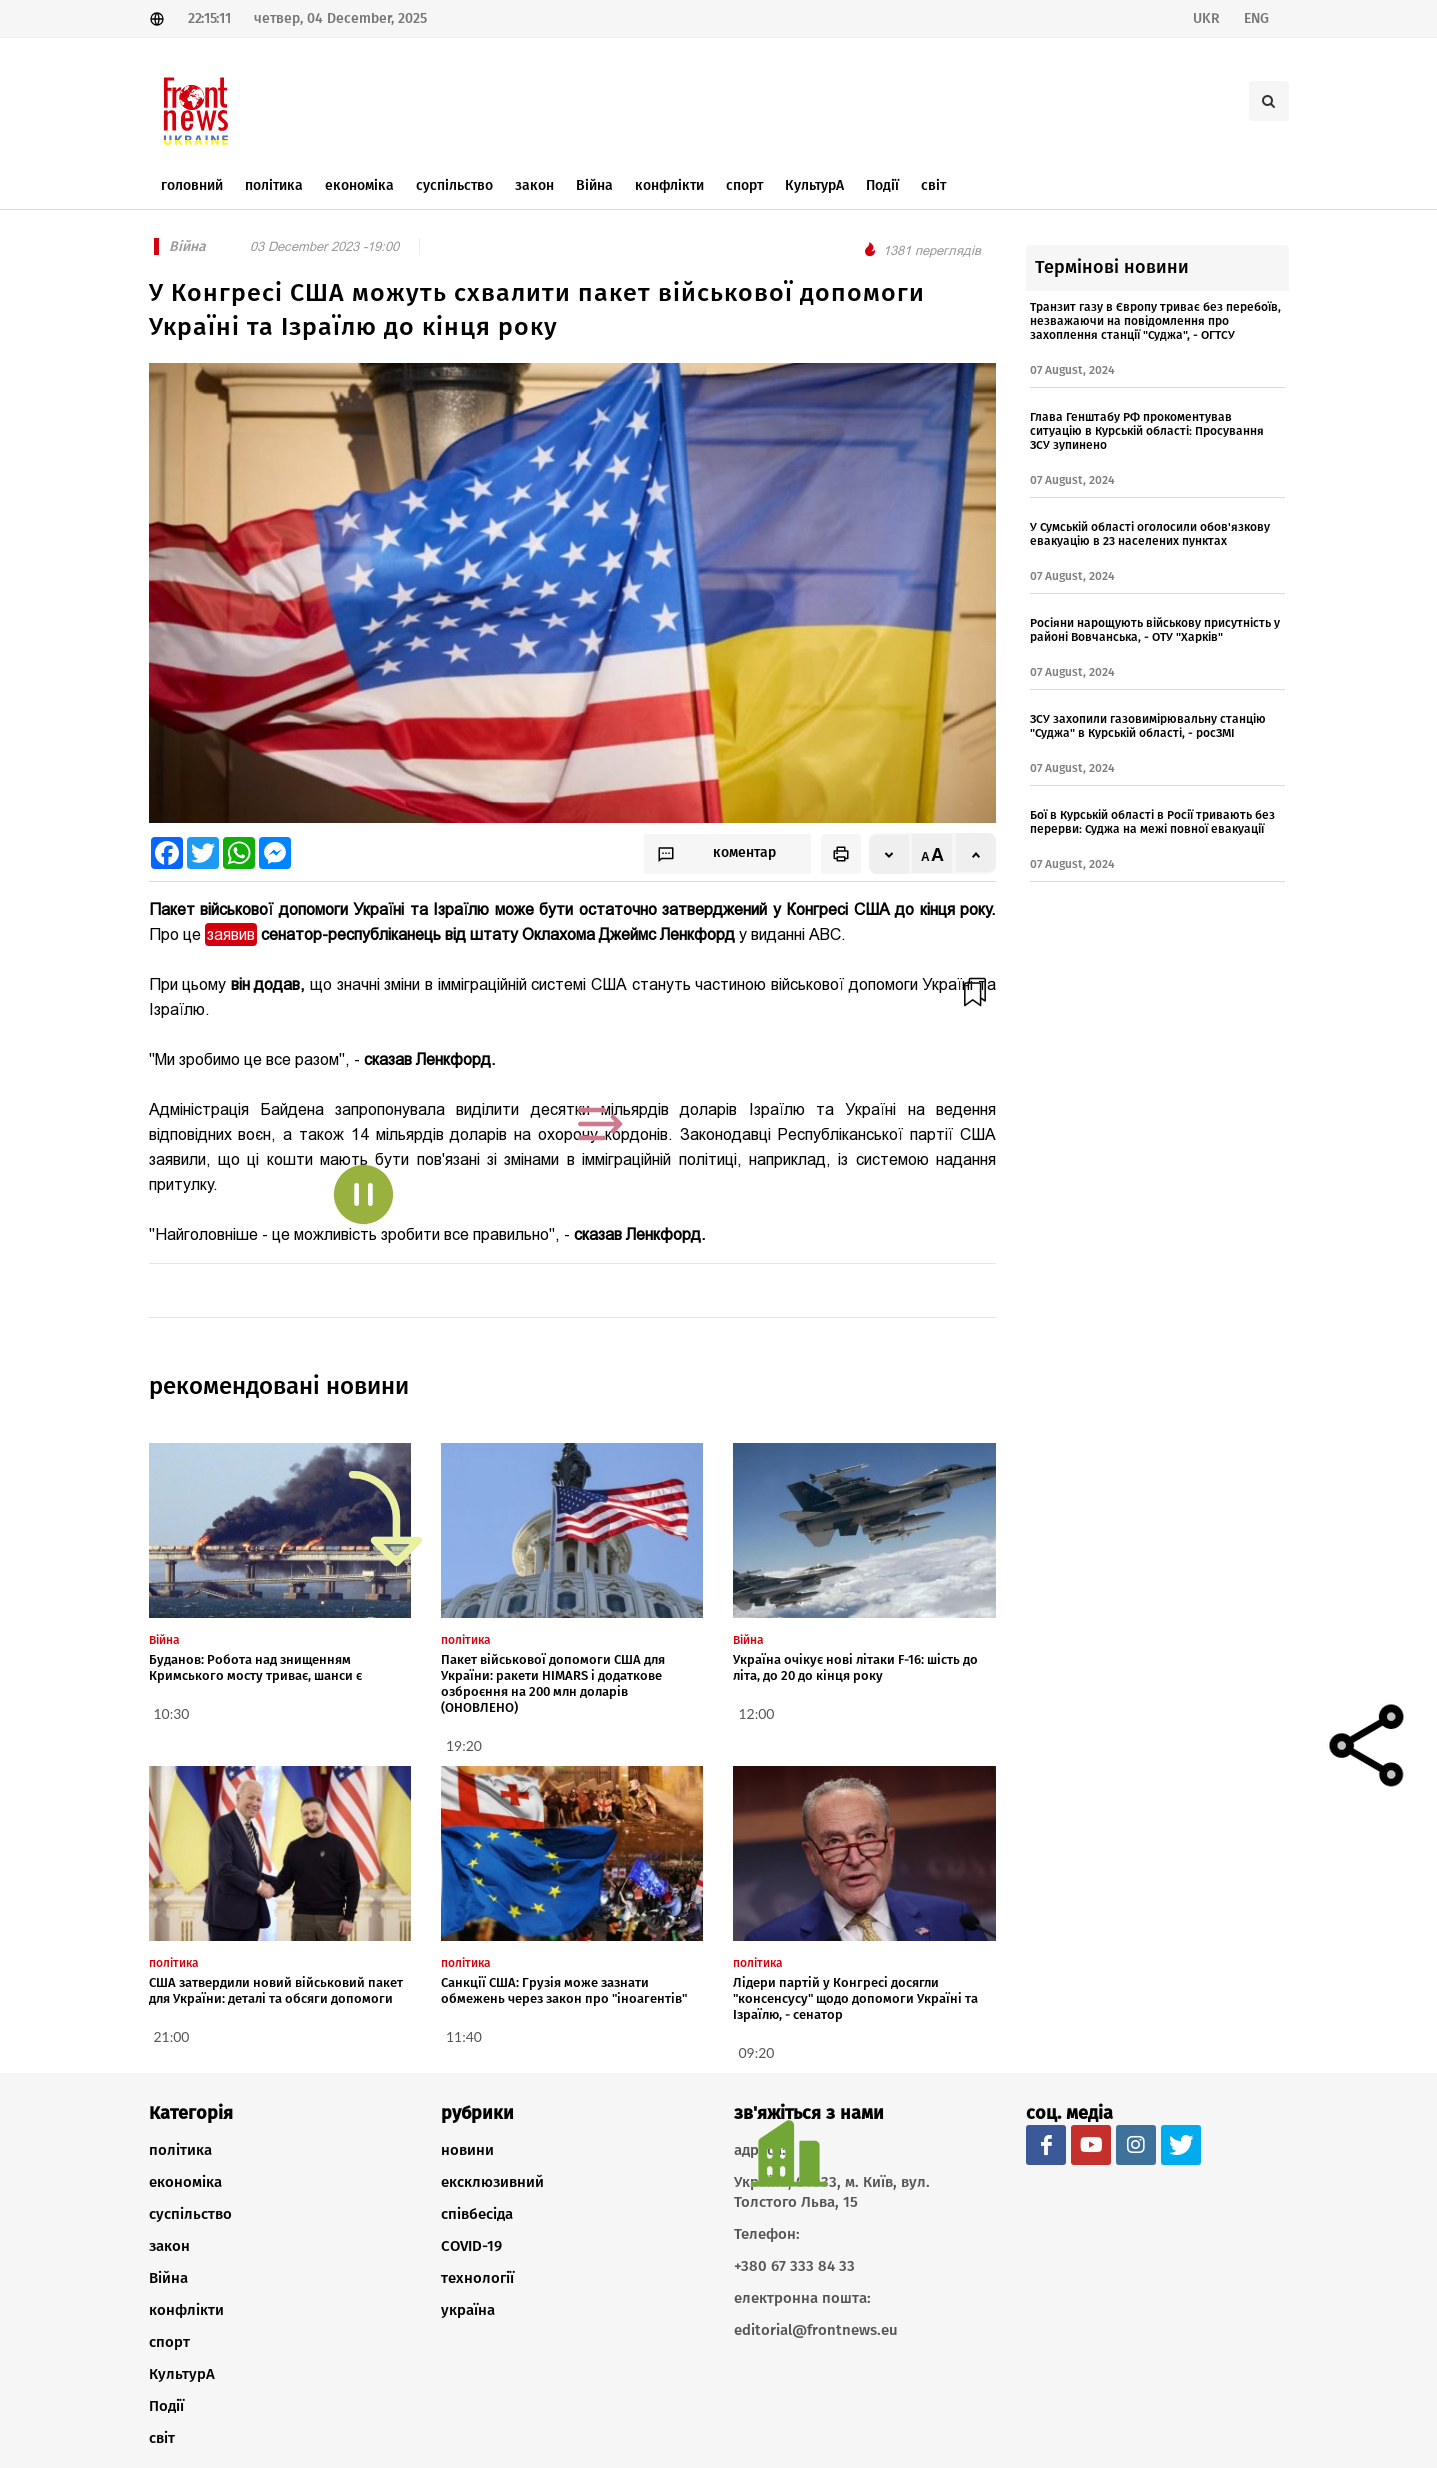 The height and width of the screenshot is (2468, 1437). What do you see at coordinates (385, 1518) in the screenshot?
I see `navigate to the next item below` at bounding box center [385, 1518].